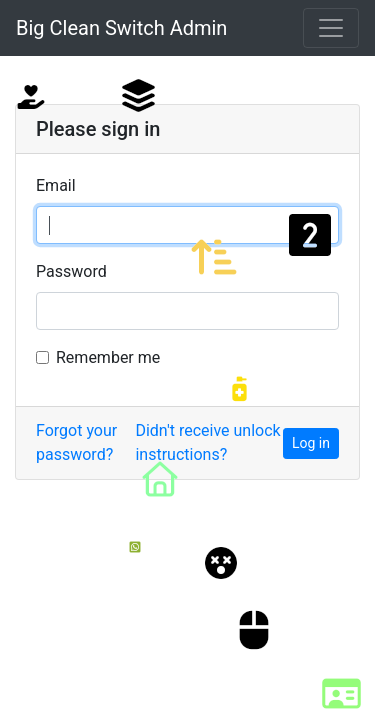 The width and height of the screenshot is (375, 720). I want to click on view or manage your driver's license, so click(341, 693).